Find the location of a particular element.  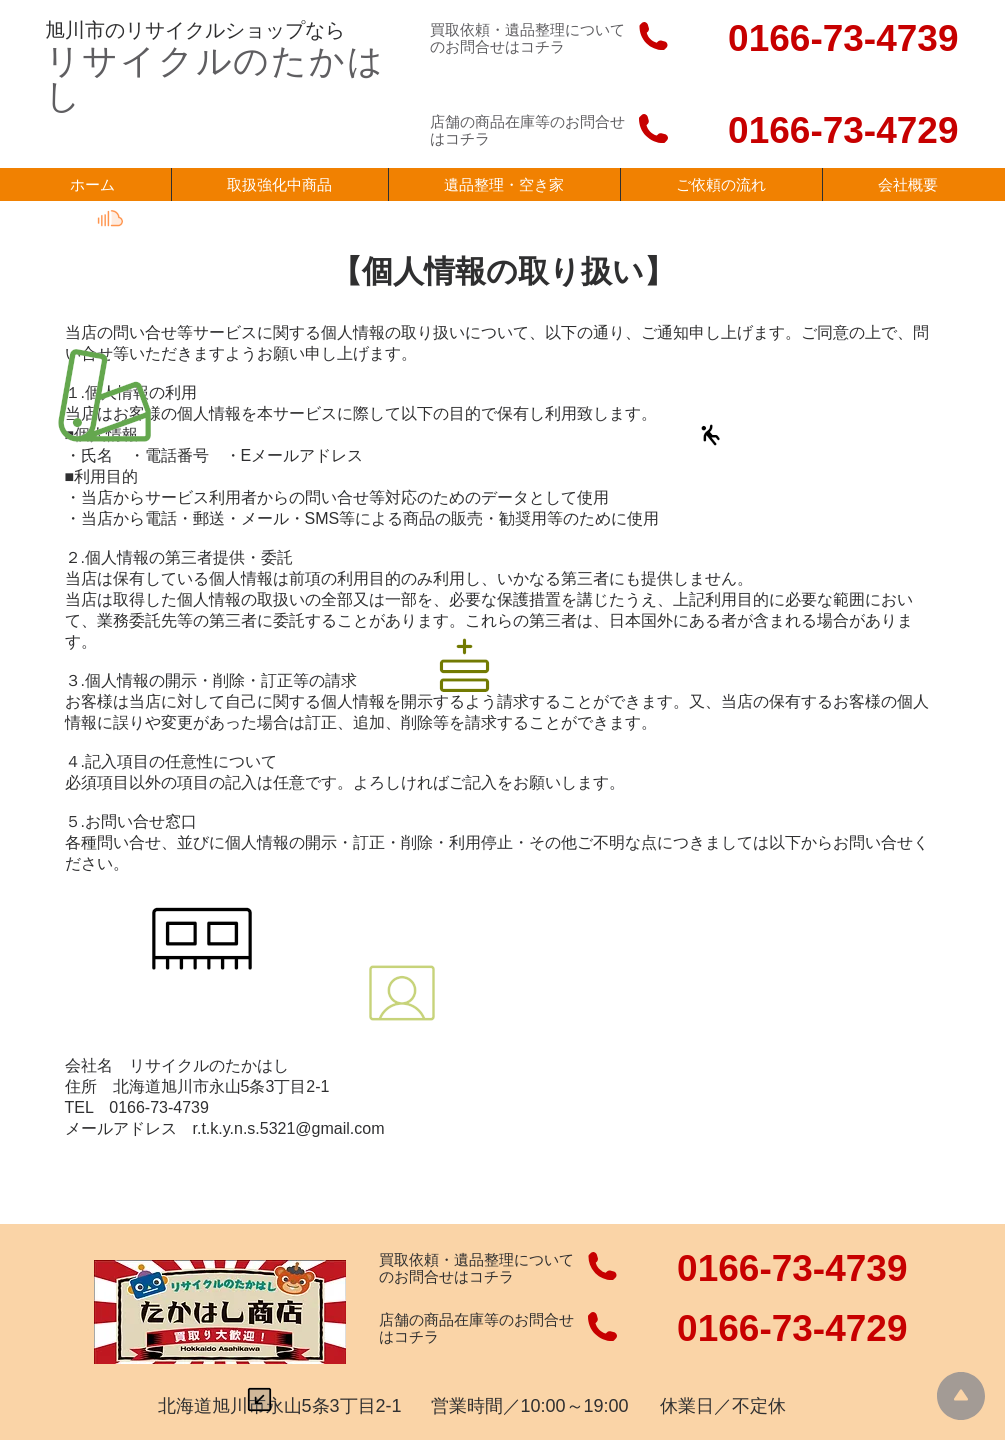

add a new row above is located at coordinates (464, 669).